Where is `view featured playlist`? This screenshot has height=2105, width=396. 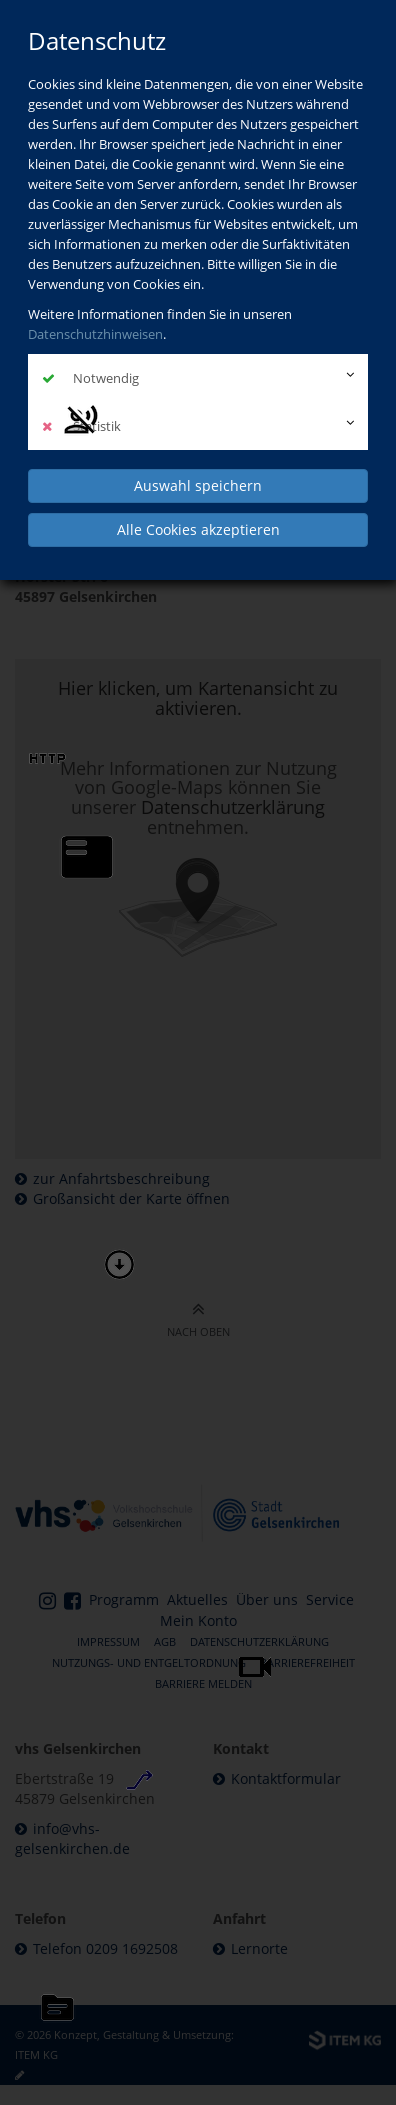
view featured playlist is located at coordinates (87, 857).